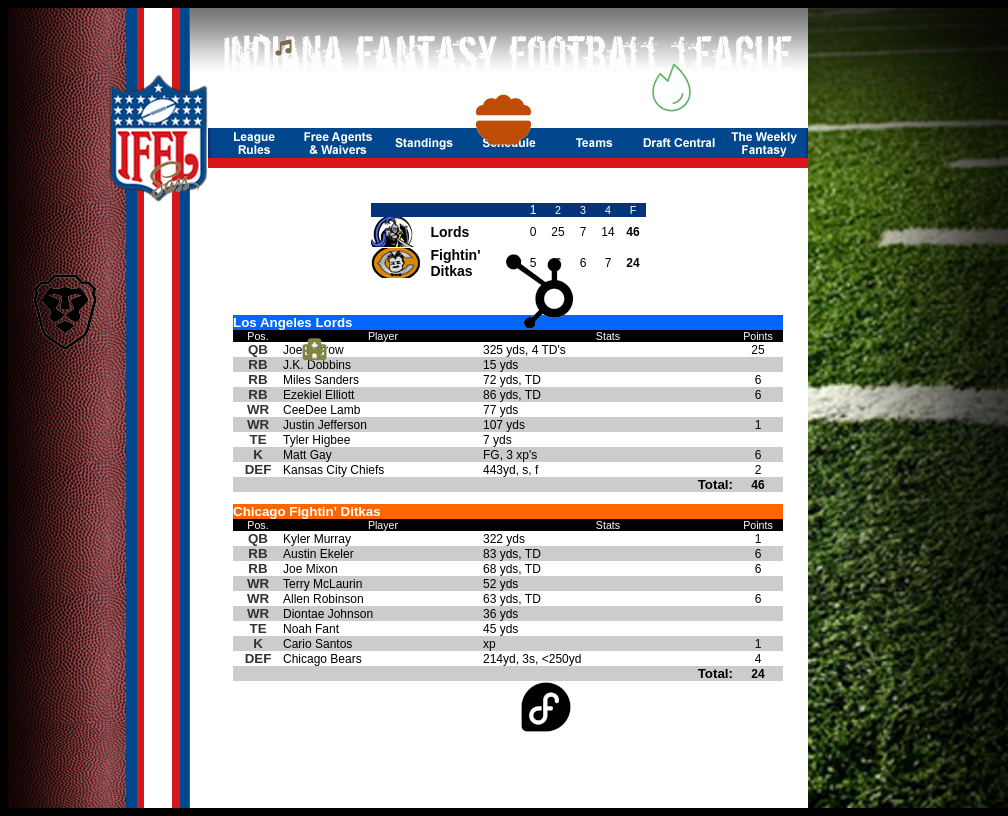  I want to click on open HubSpot integration, so click(539, 291).